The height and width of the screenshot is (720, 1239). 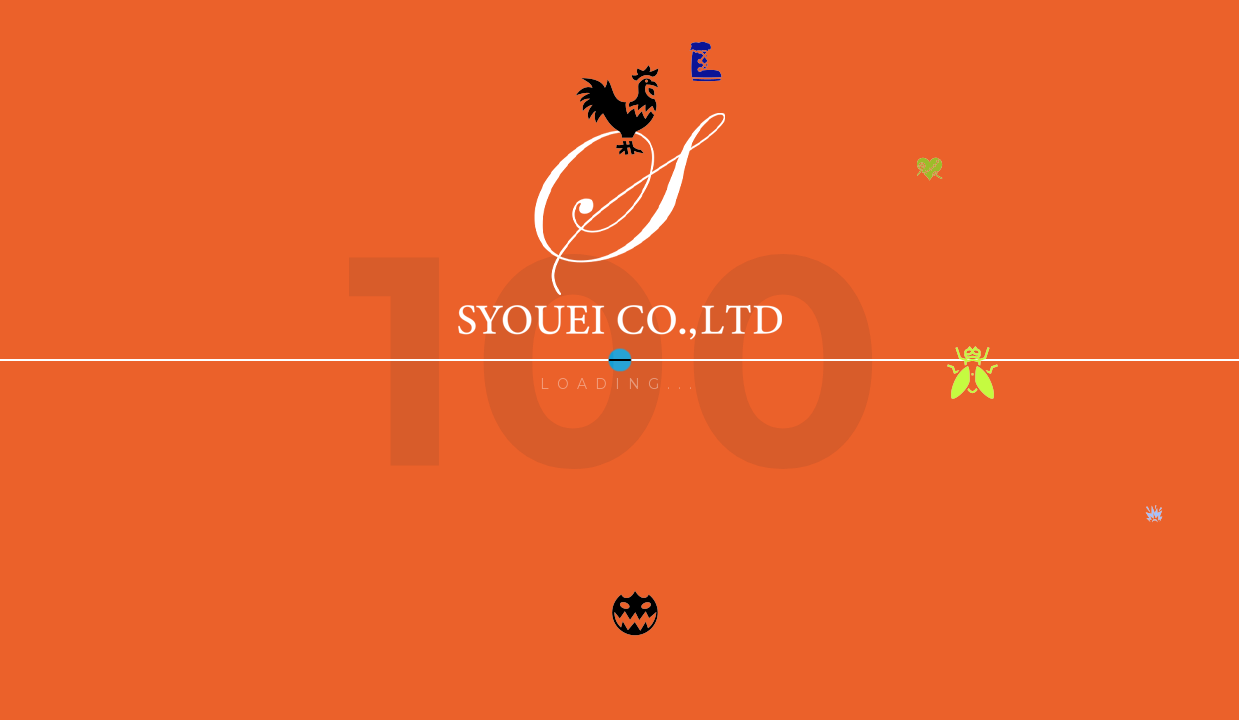 I want to click on indicates a bug or pest-related feature in a game, so click(x=972, y=372).